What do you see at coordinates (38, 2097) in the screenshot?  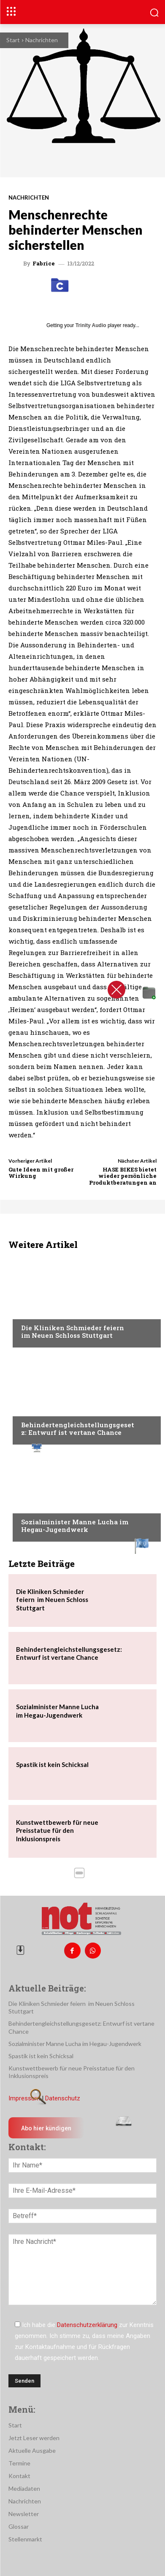 I see `search your system or files` at bounding box center [38, 2097].